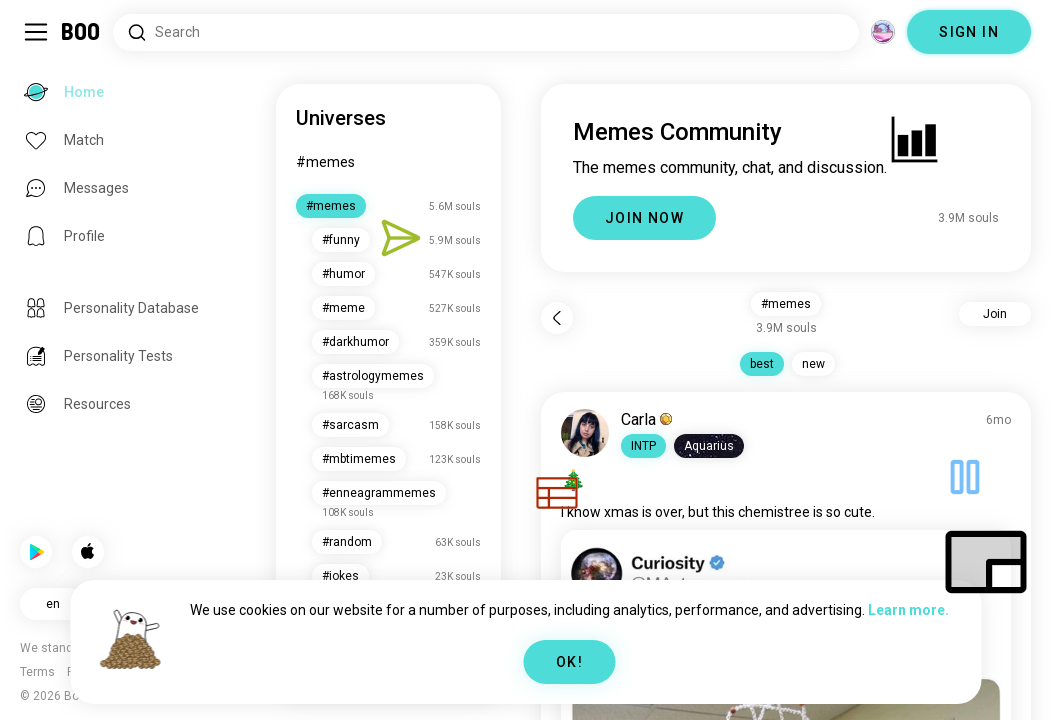  What do you see at coordinates (914, 139) in the screenshot?
I see `view analytics or statistics` at bounding box center [914, 139].